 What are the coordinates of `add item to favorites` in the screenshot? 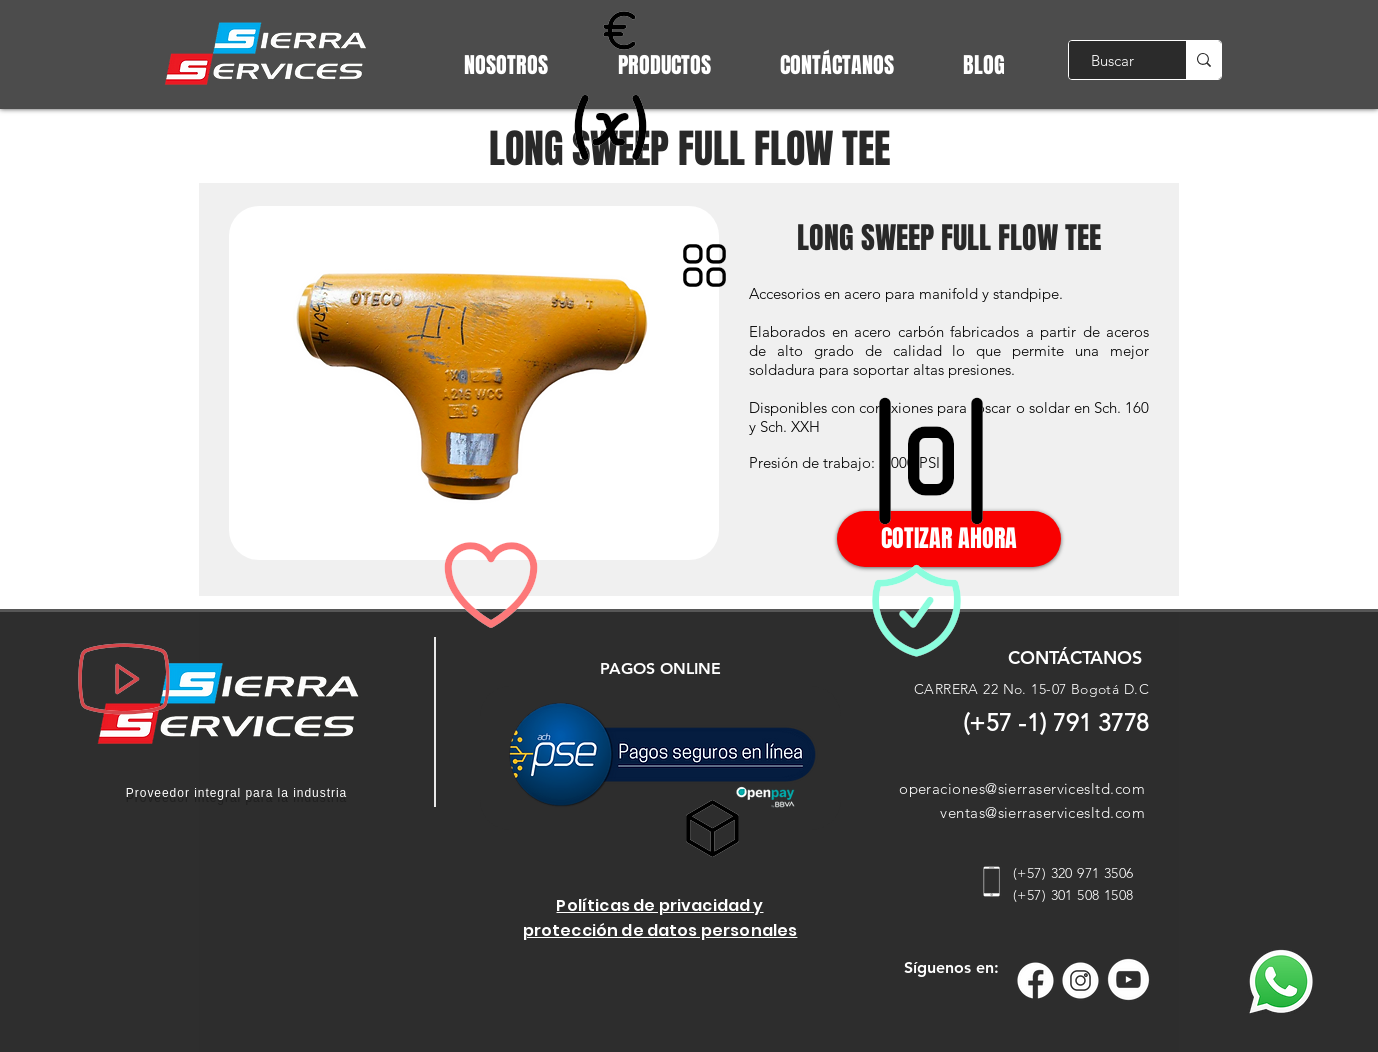 It's located at (491, 585).